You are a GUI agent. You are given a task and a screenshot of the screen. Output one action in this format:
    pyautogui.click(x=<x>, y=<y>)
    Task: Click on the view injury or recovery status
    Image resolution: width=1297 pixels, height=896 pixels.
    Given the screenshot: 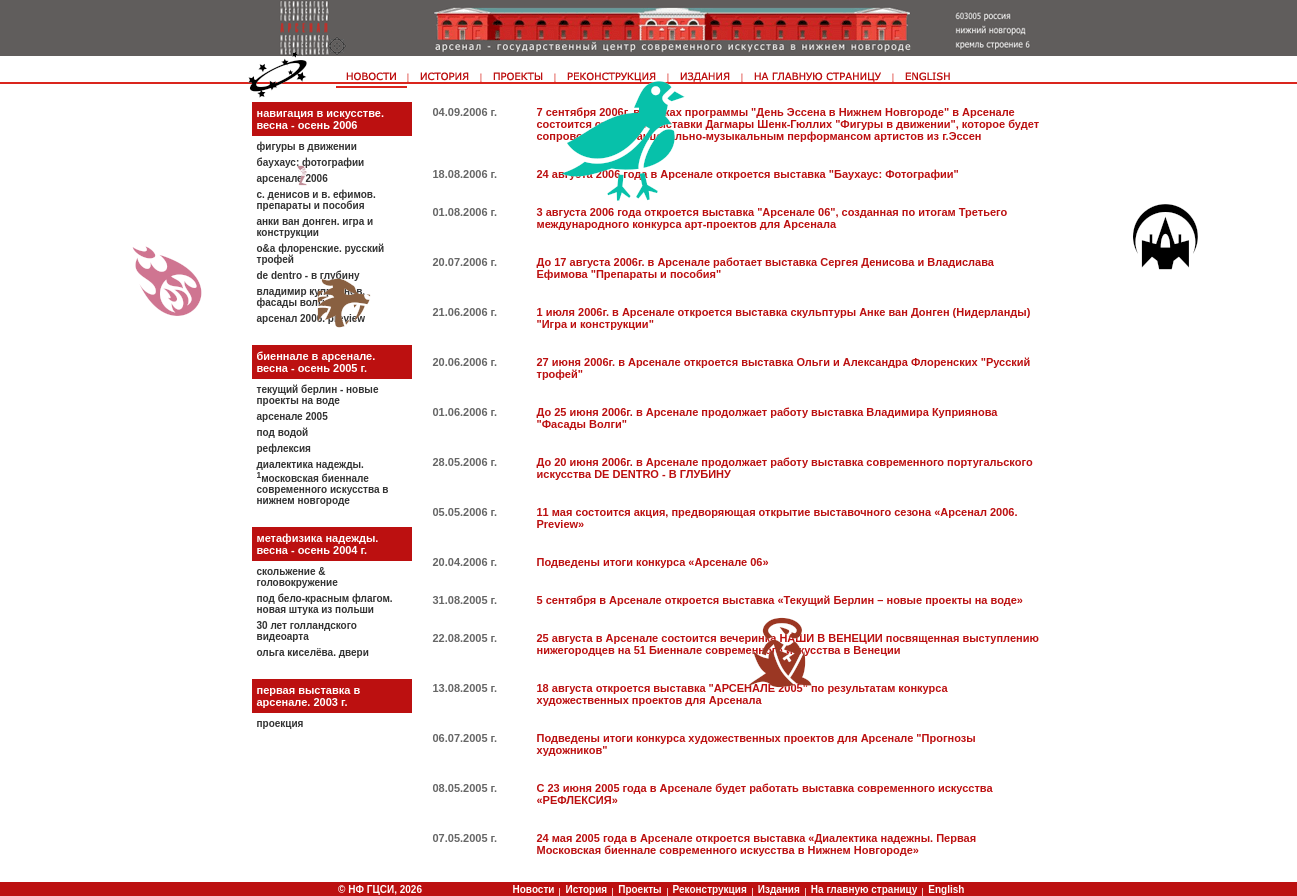 What is the action you would take?
    pyautogui.click(x=302, y=175)
    